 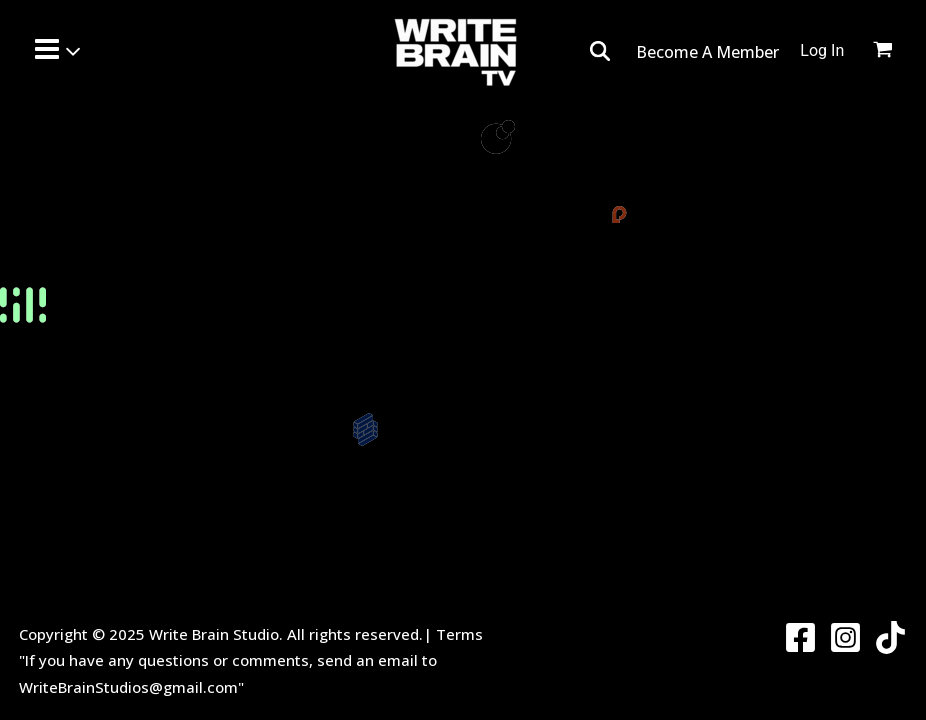 What do you see at coordinates (23, 305) in the screenshot?
I see `scrollreveal javascript library logo` at bounding box center [23, 305].